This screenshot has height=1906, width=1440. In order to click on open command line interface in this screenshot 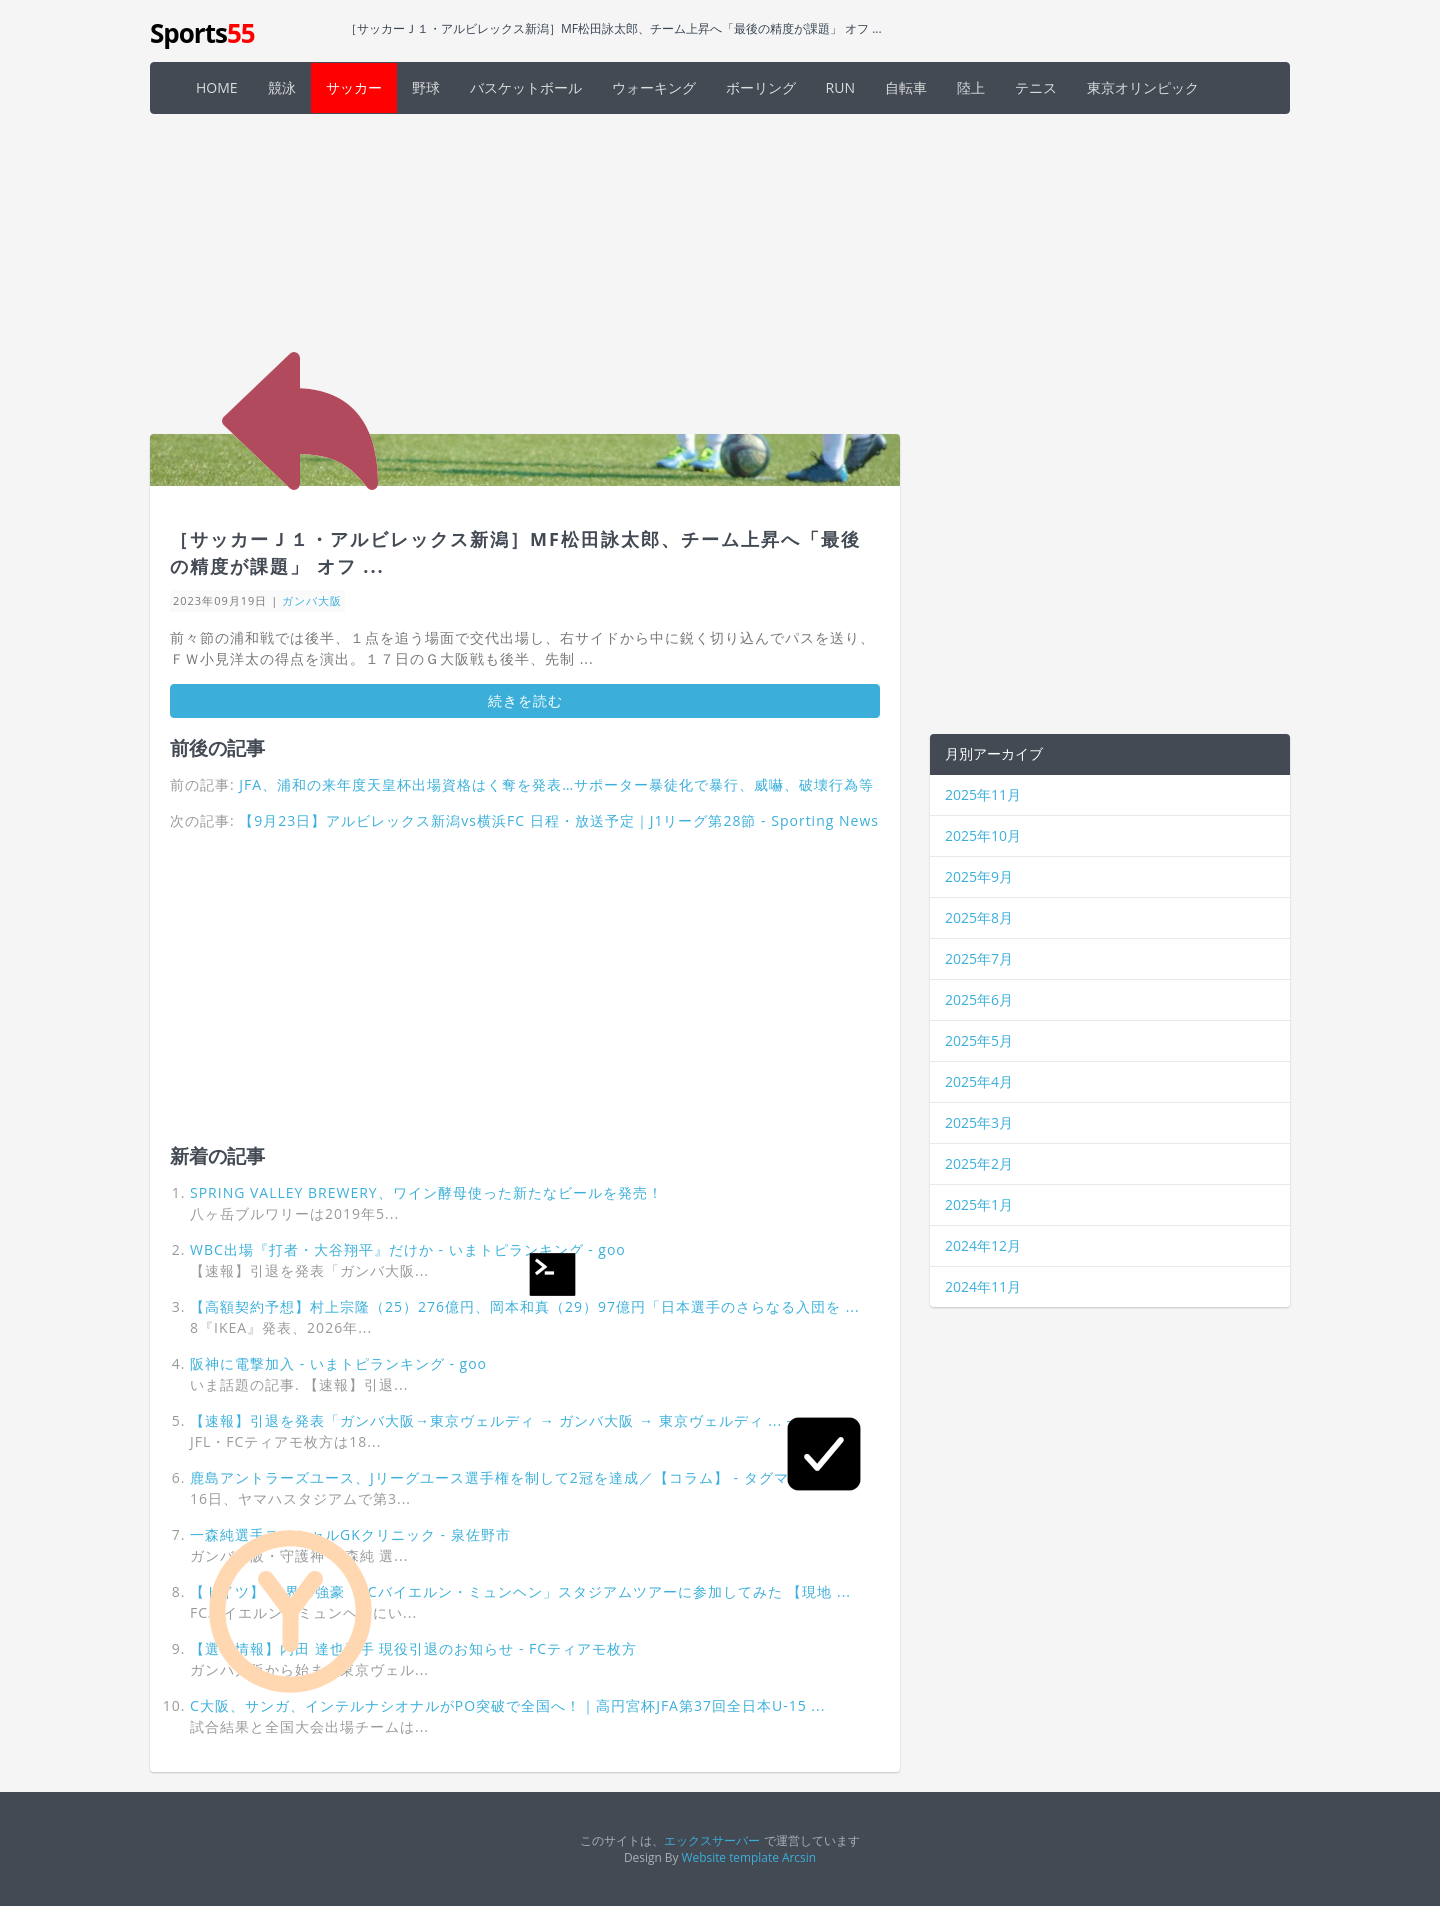, I will do `click(552, 1274)`.